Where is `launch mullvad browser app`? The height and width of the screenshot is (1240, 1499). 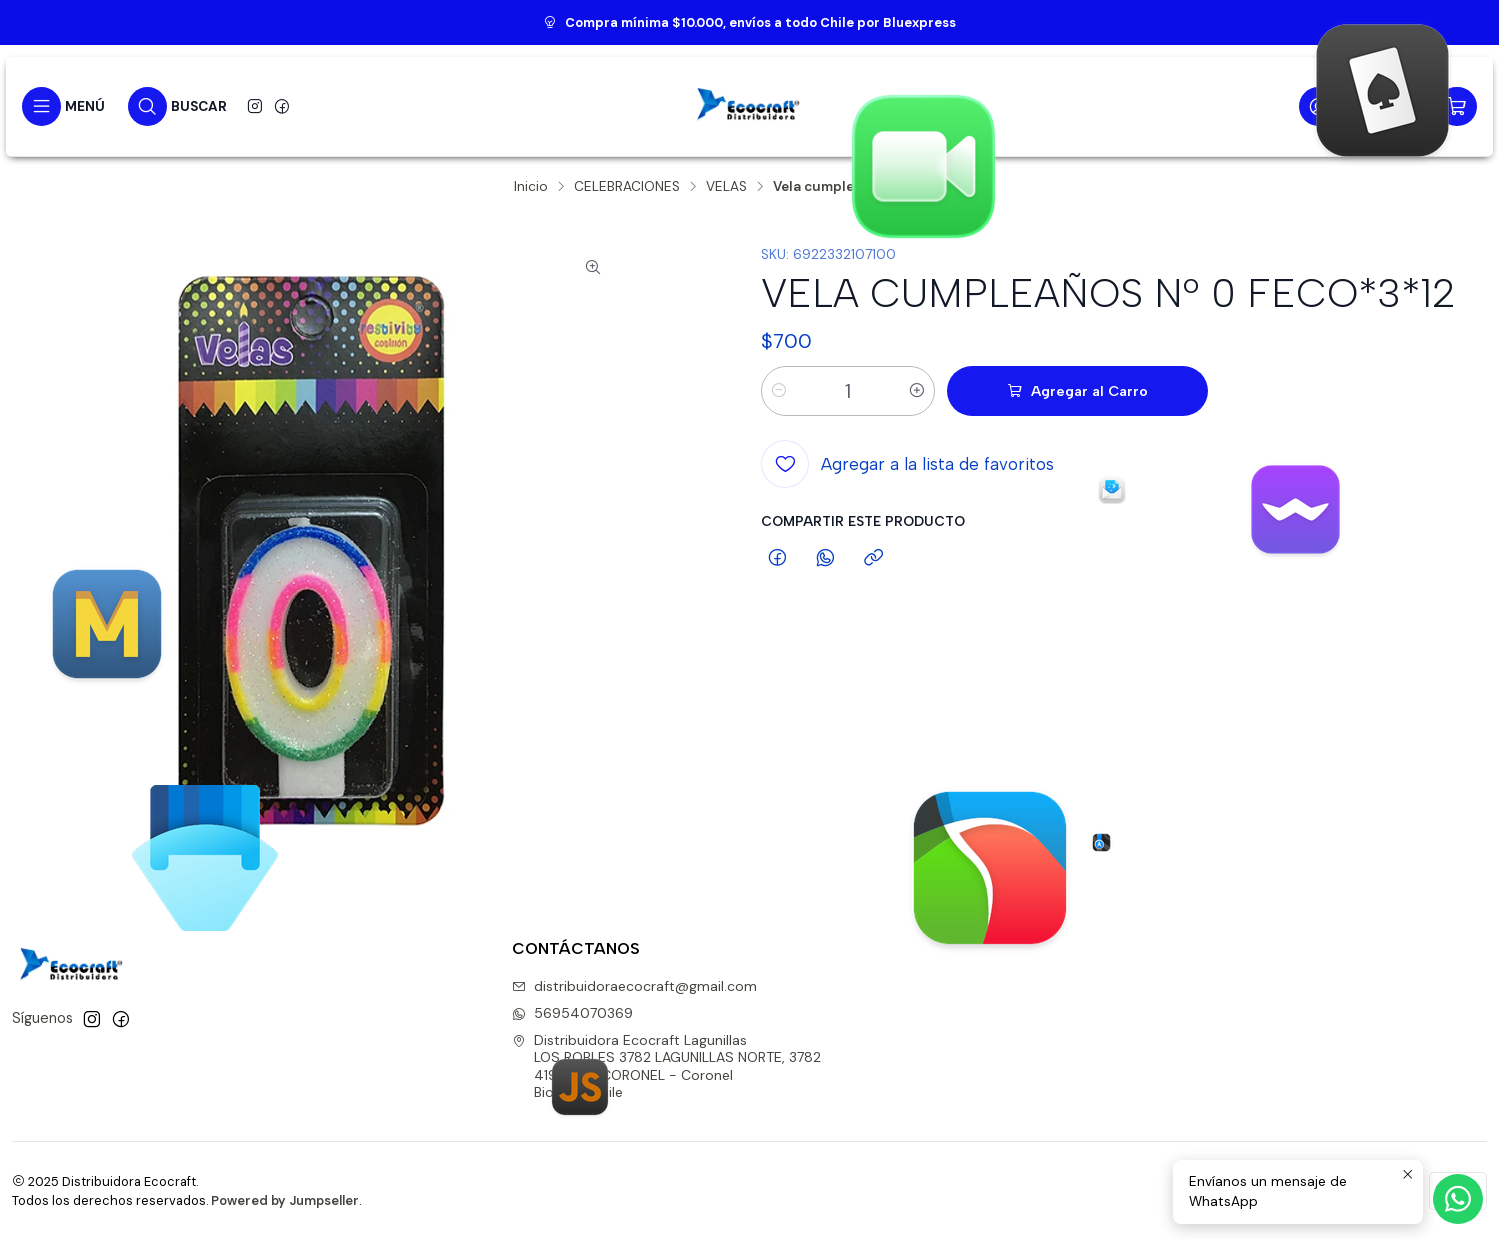 launch mullvad browser app is located at coordinates (107, 624).